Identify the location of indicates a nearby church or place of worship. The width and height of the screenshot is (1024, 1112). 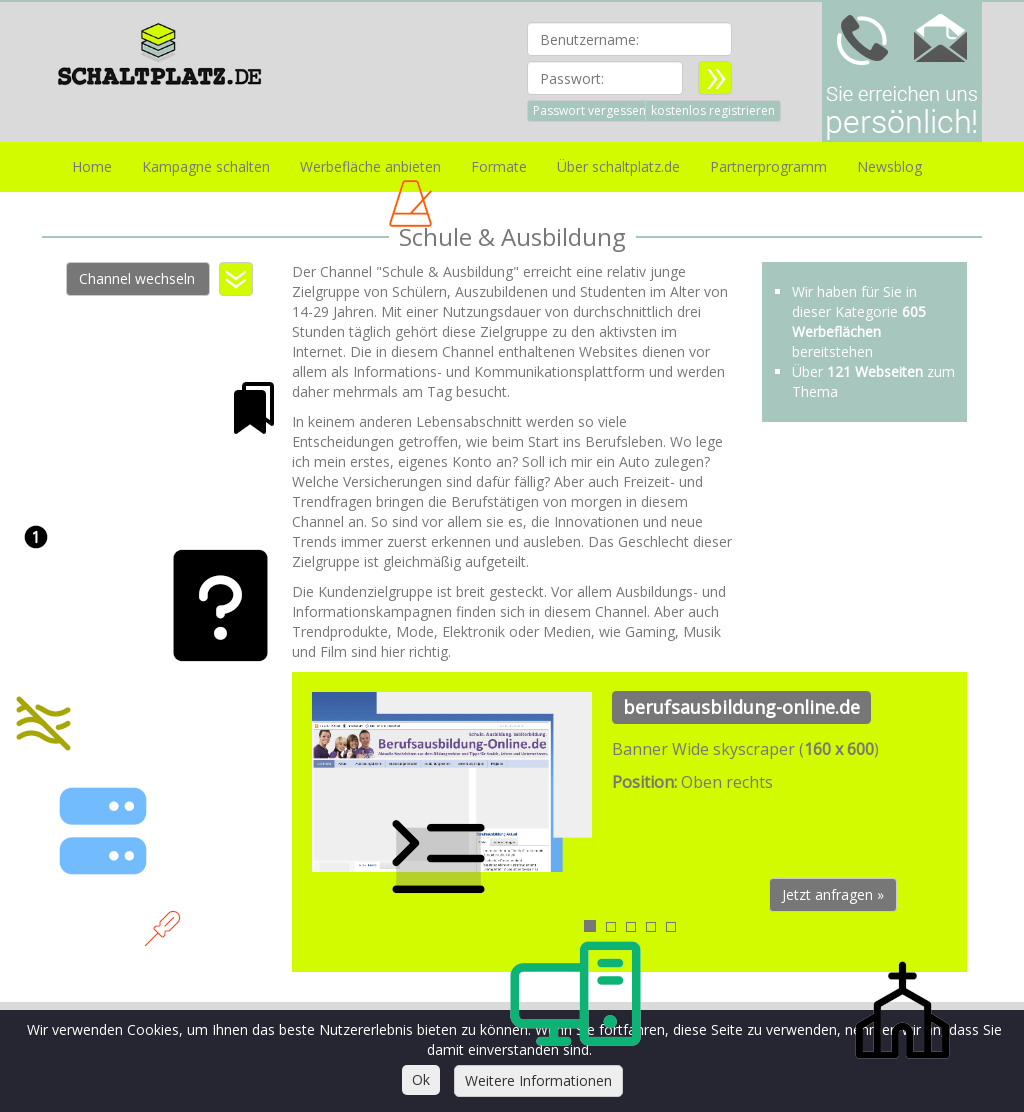
(902, 1015).